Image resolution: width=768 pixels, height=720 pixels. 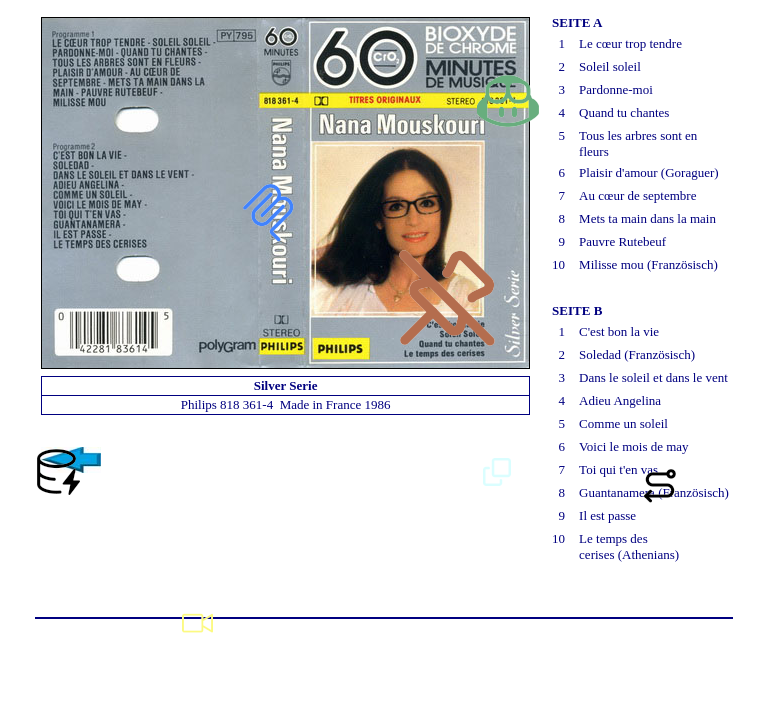 I want to click on start a video call, so click(x=197, y=623).